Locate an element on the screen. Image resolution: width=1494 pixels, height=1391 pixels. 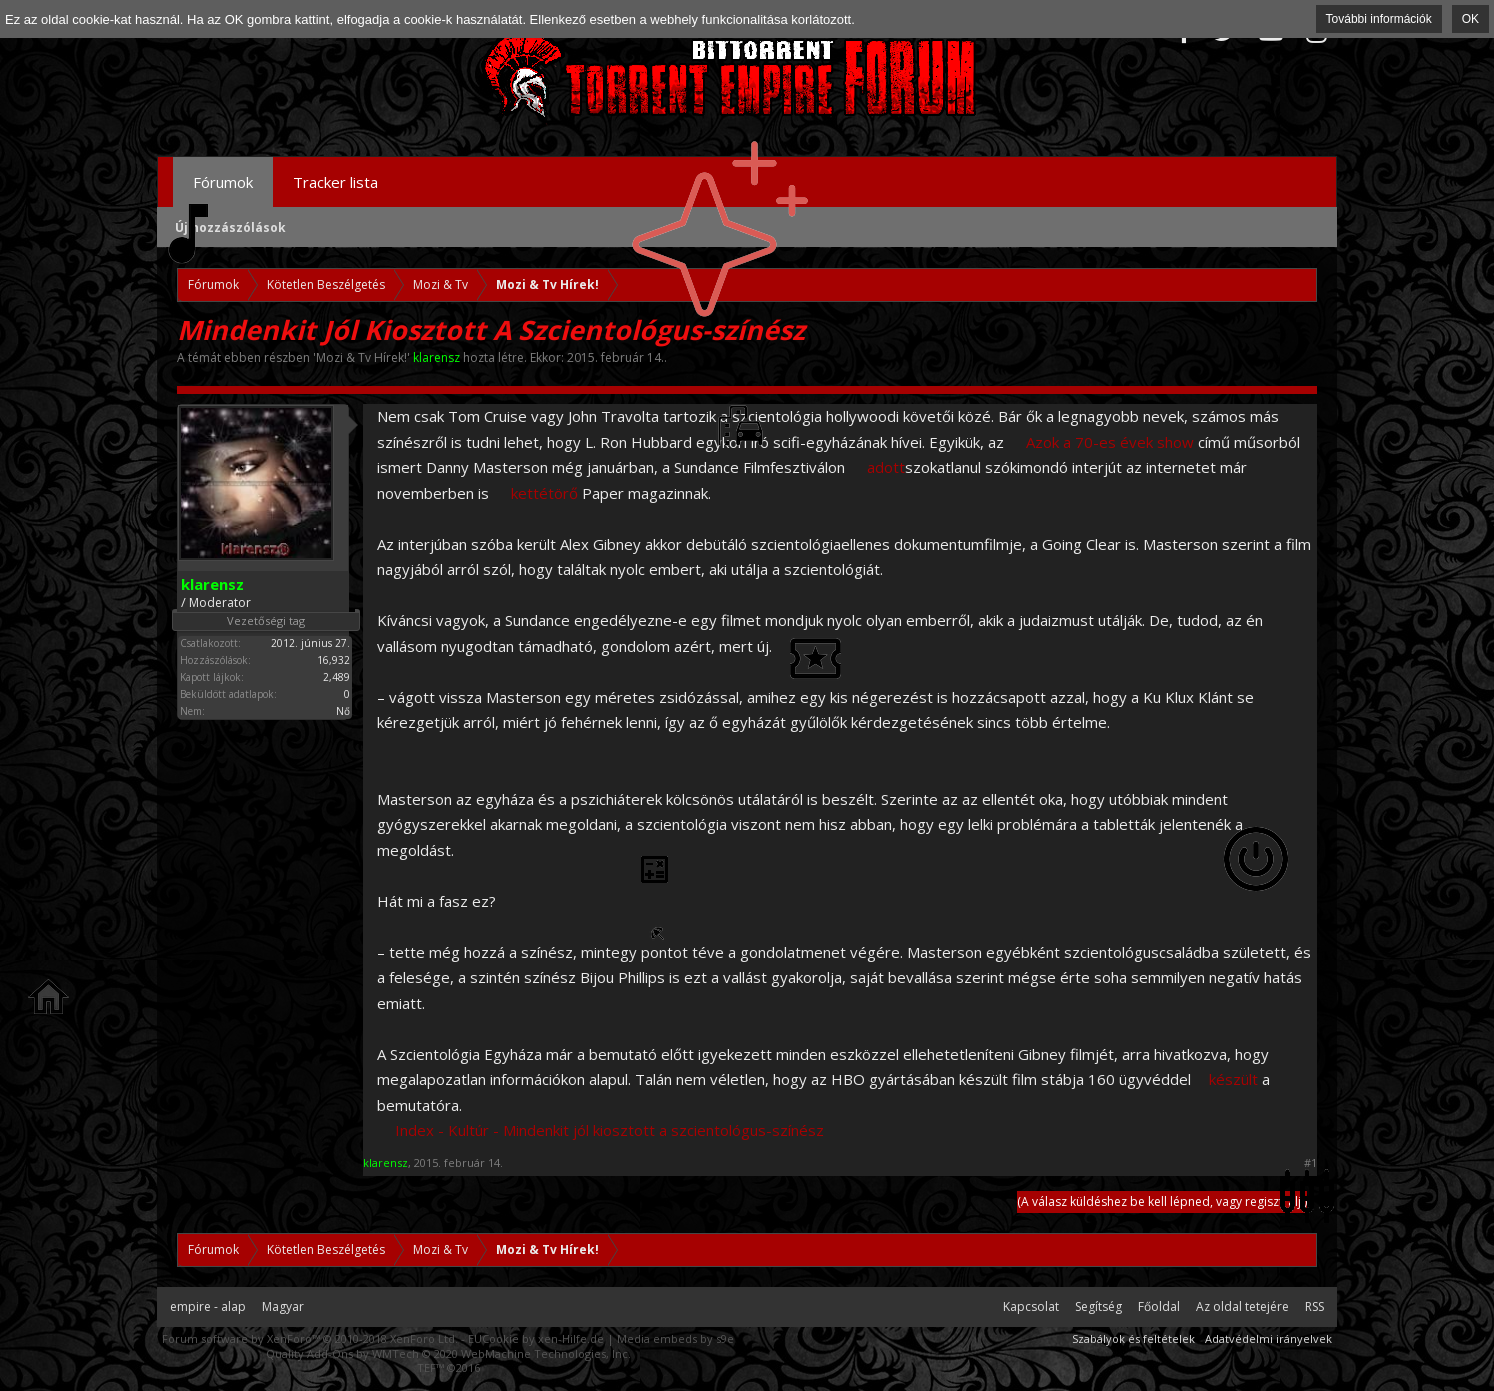
access transportation or commute options is located at coordinates (740, 425).